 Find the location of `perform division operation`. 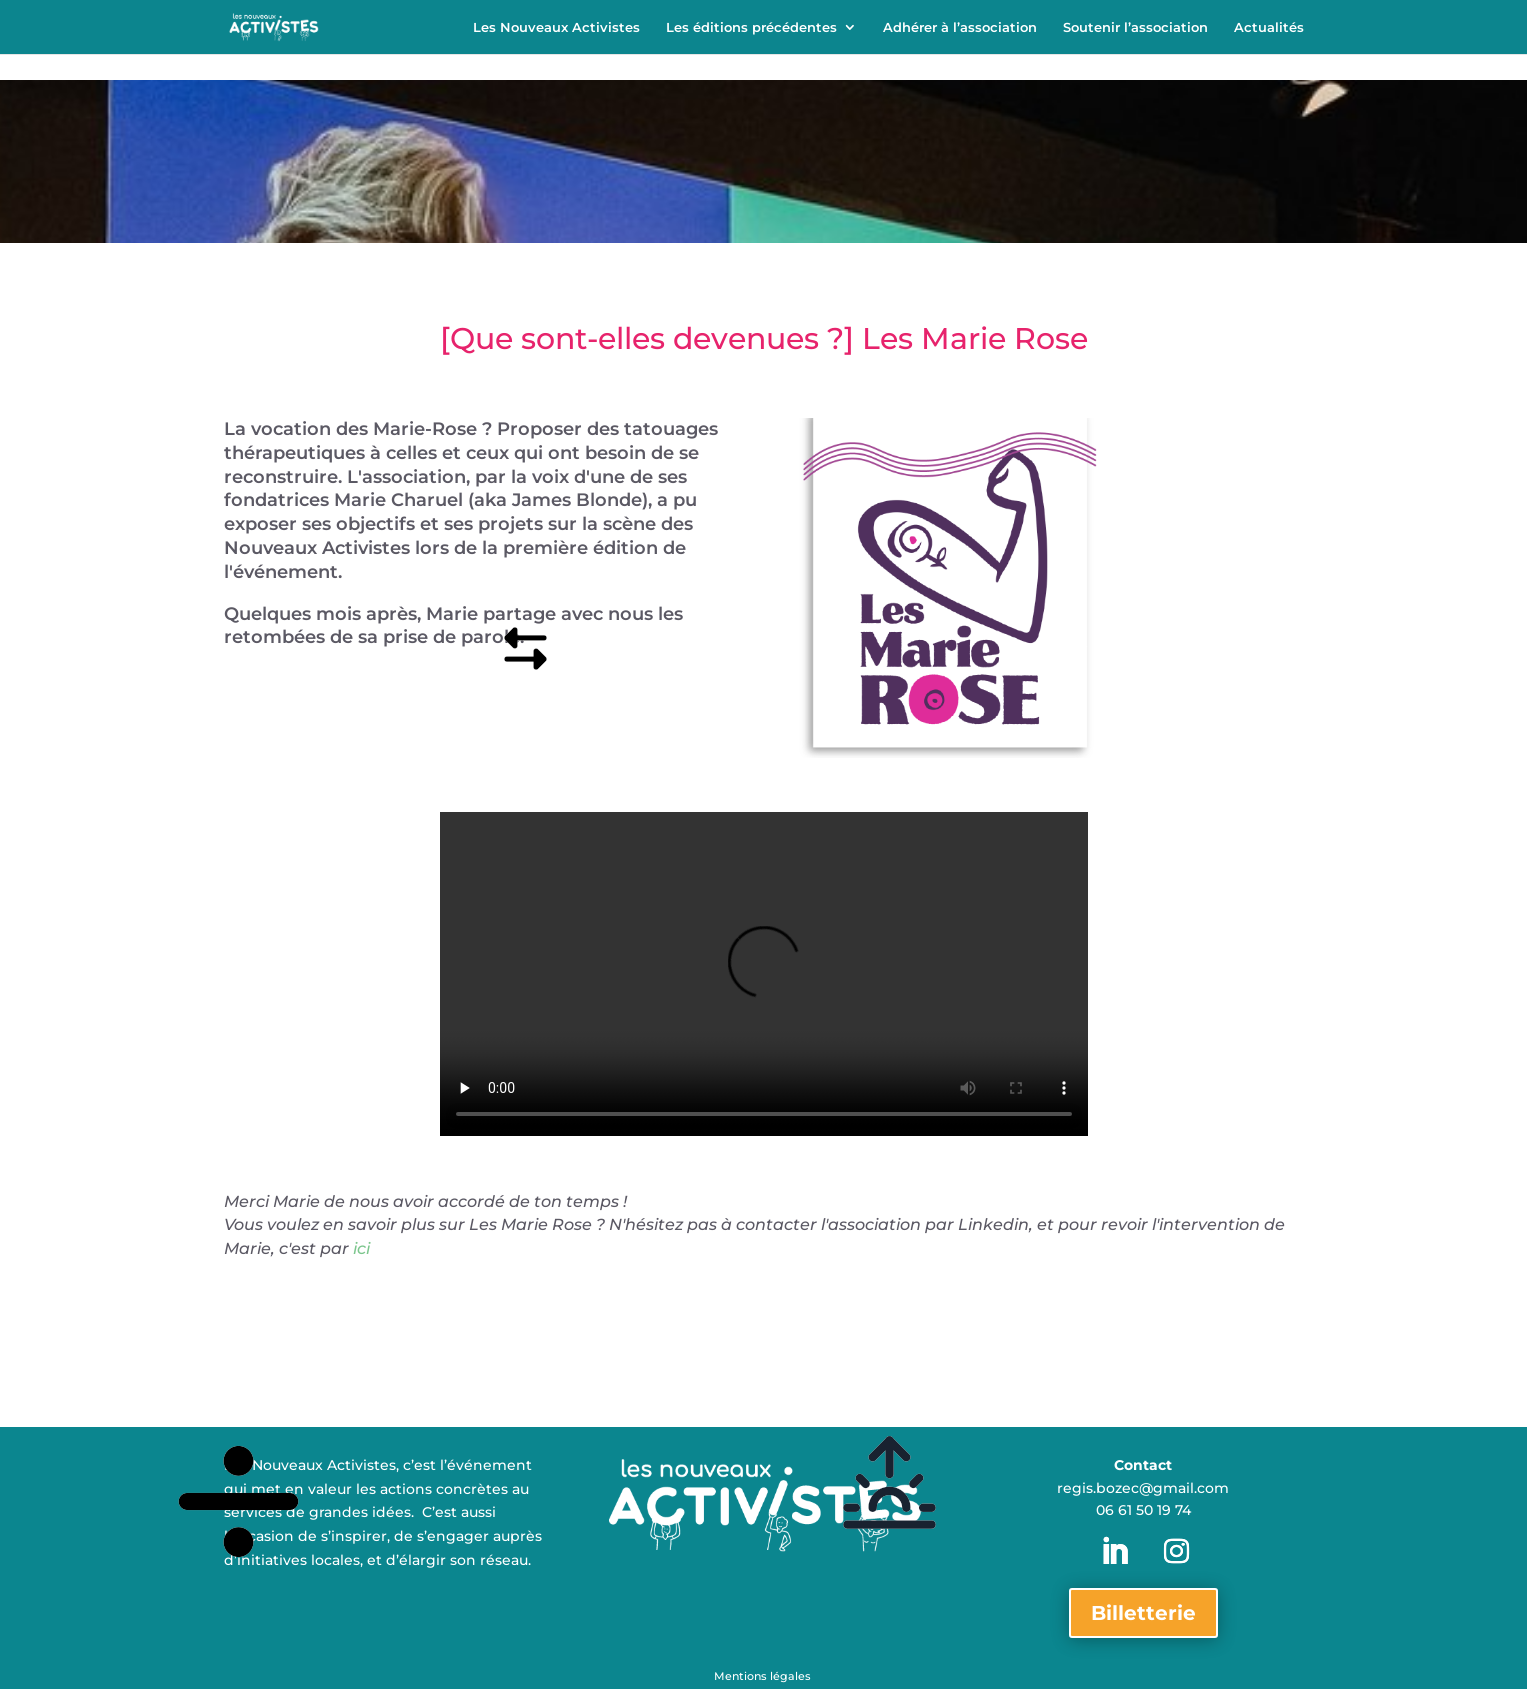

perform division operation is located at coordinates (238, 1501).